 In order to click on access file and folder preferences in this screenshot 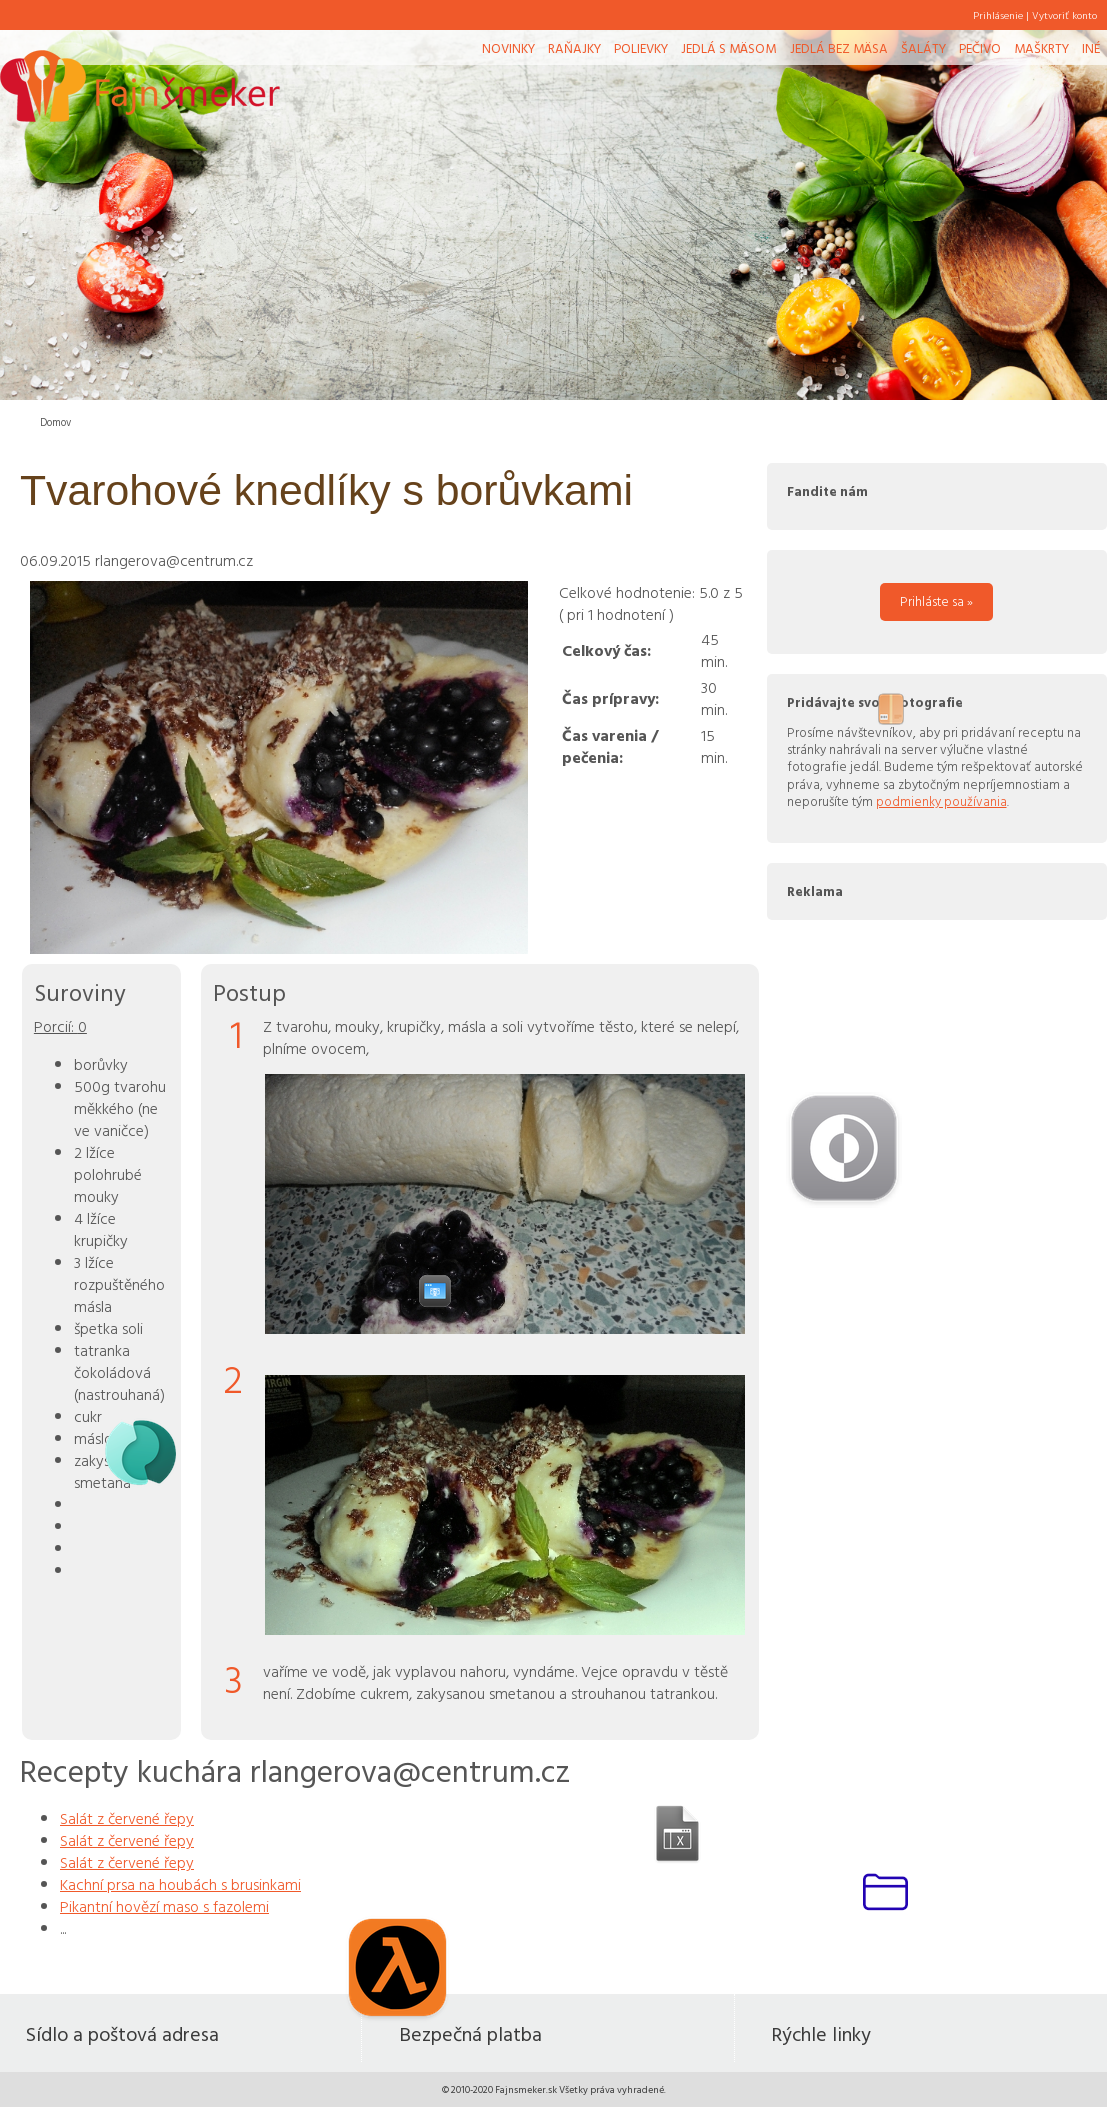, I will do `click(885, 1890)`.